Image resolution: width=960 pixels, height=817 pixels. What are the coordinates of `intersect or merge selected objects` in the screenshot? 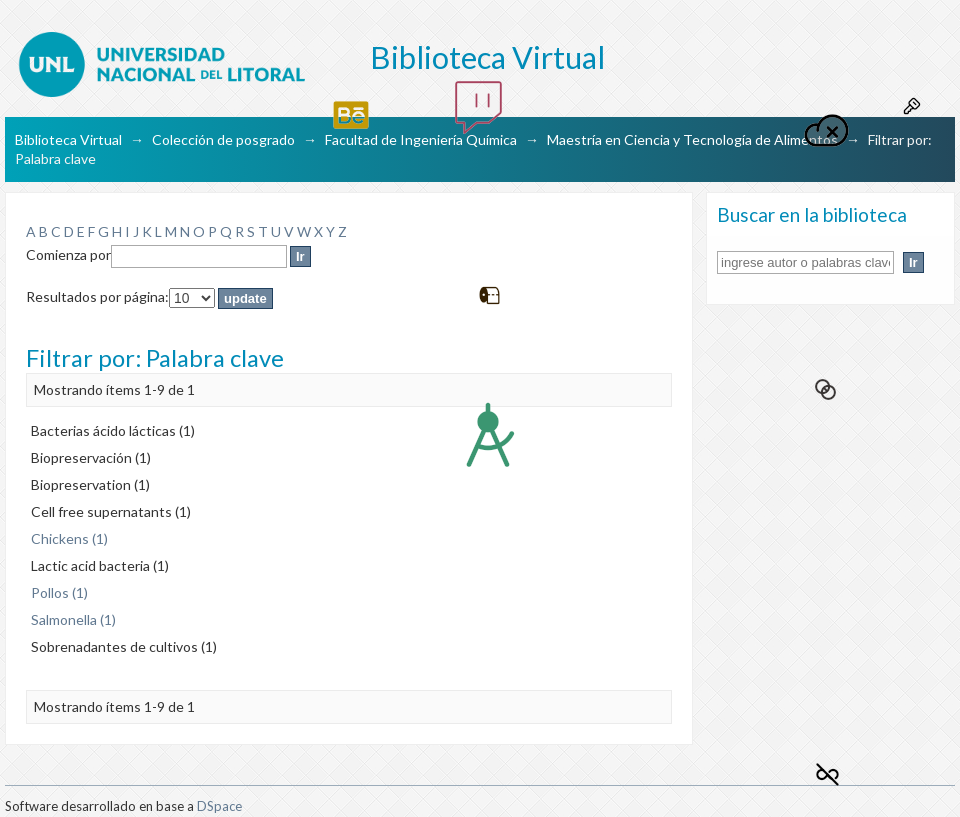 It's located at (825, 389).